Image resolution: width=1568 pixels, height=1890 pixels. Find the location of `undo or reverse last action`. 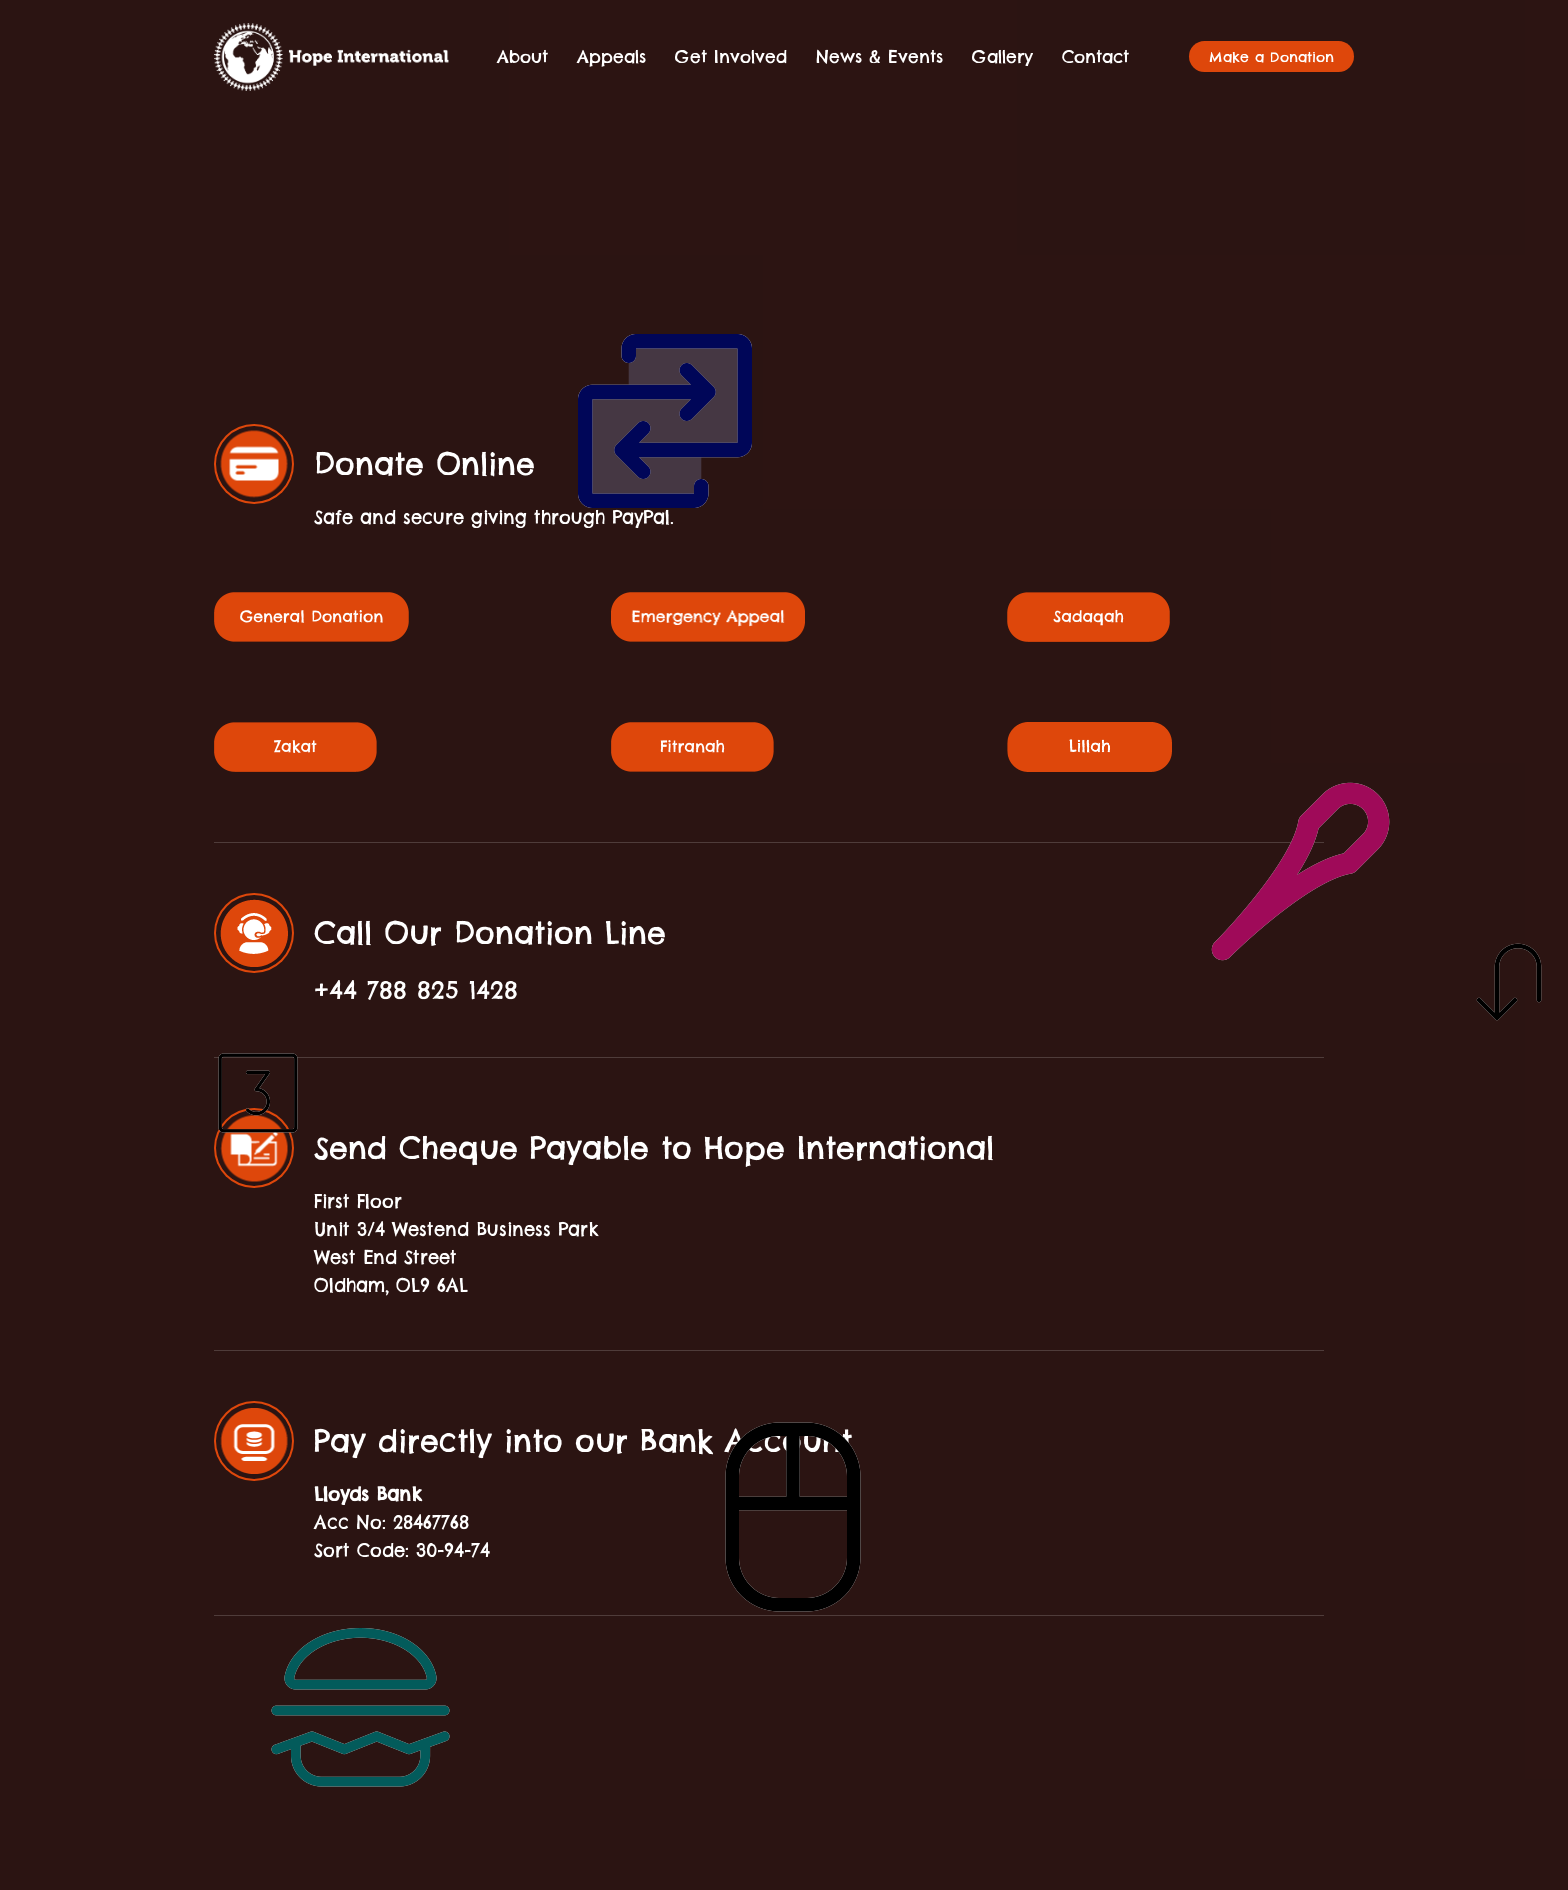

undo or reverse last action is located at coordinates (1512, 982).